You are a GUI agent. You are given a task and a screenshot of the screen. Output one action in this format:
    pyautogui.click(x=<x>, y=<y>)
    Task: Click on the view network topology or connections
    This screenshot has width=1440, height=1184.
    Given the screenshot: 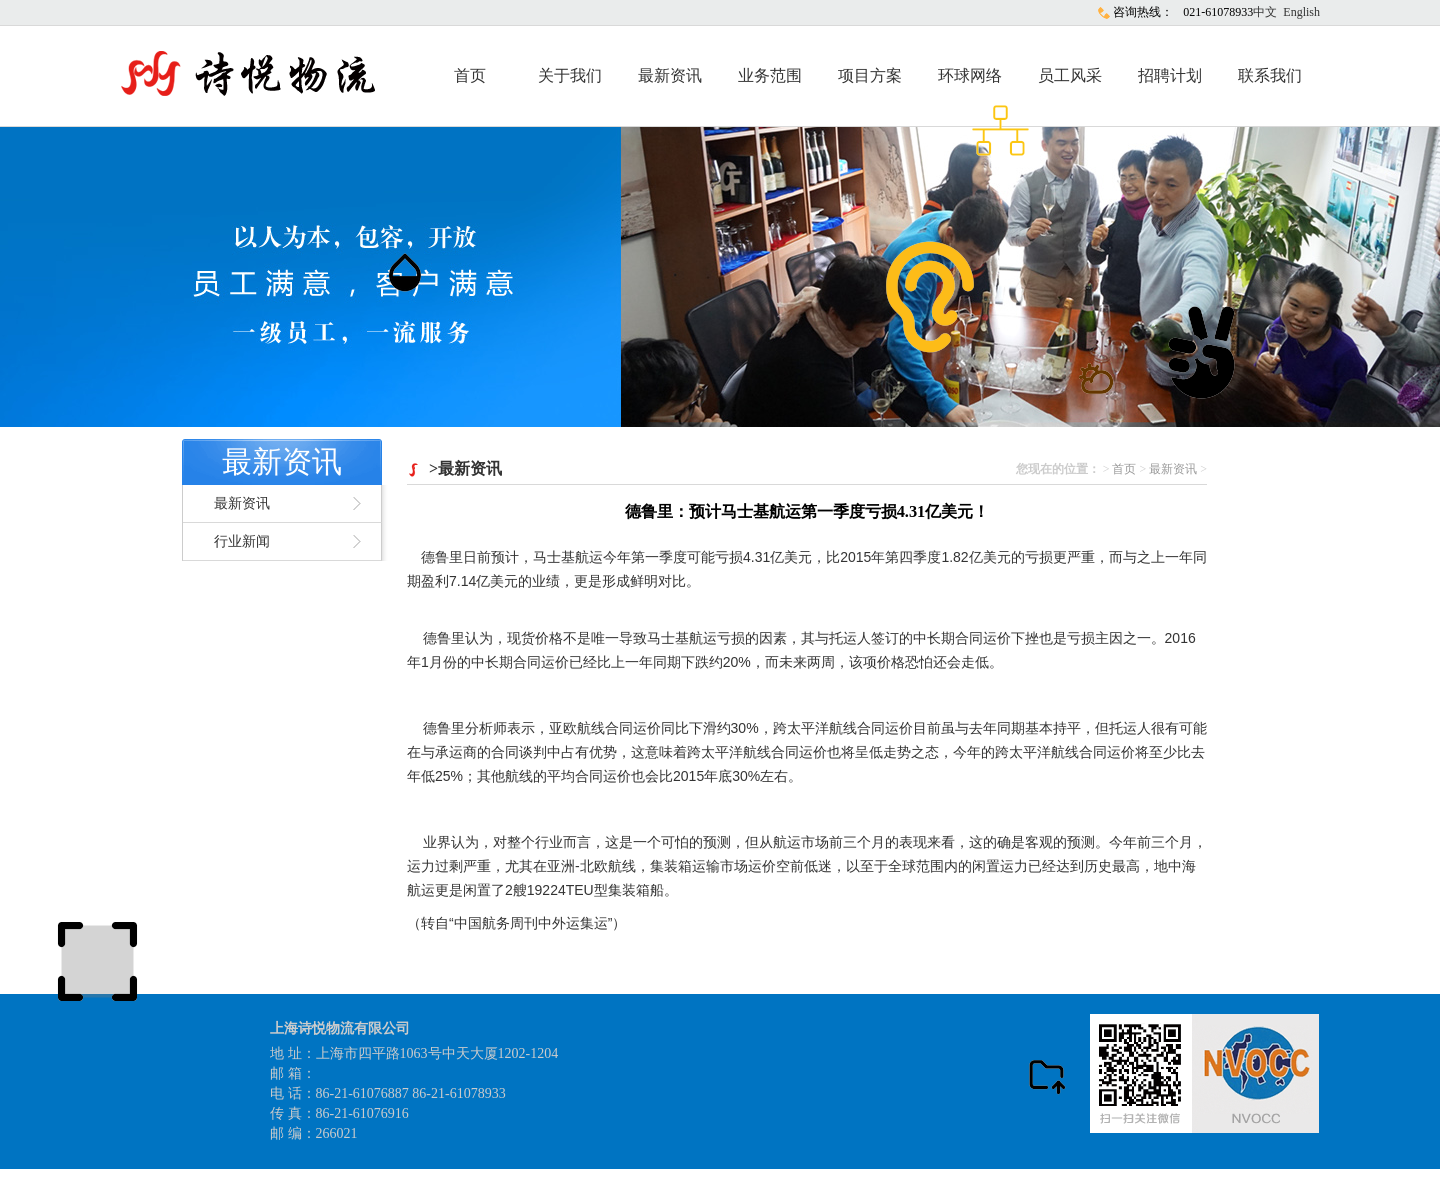 What is the action you would take?
    pyautogui.click(x=1000, y=131)
    